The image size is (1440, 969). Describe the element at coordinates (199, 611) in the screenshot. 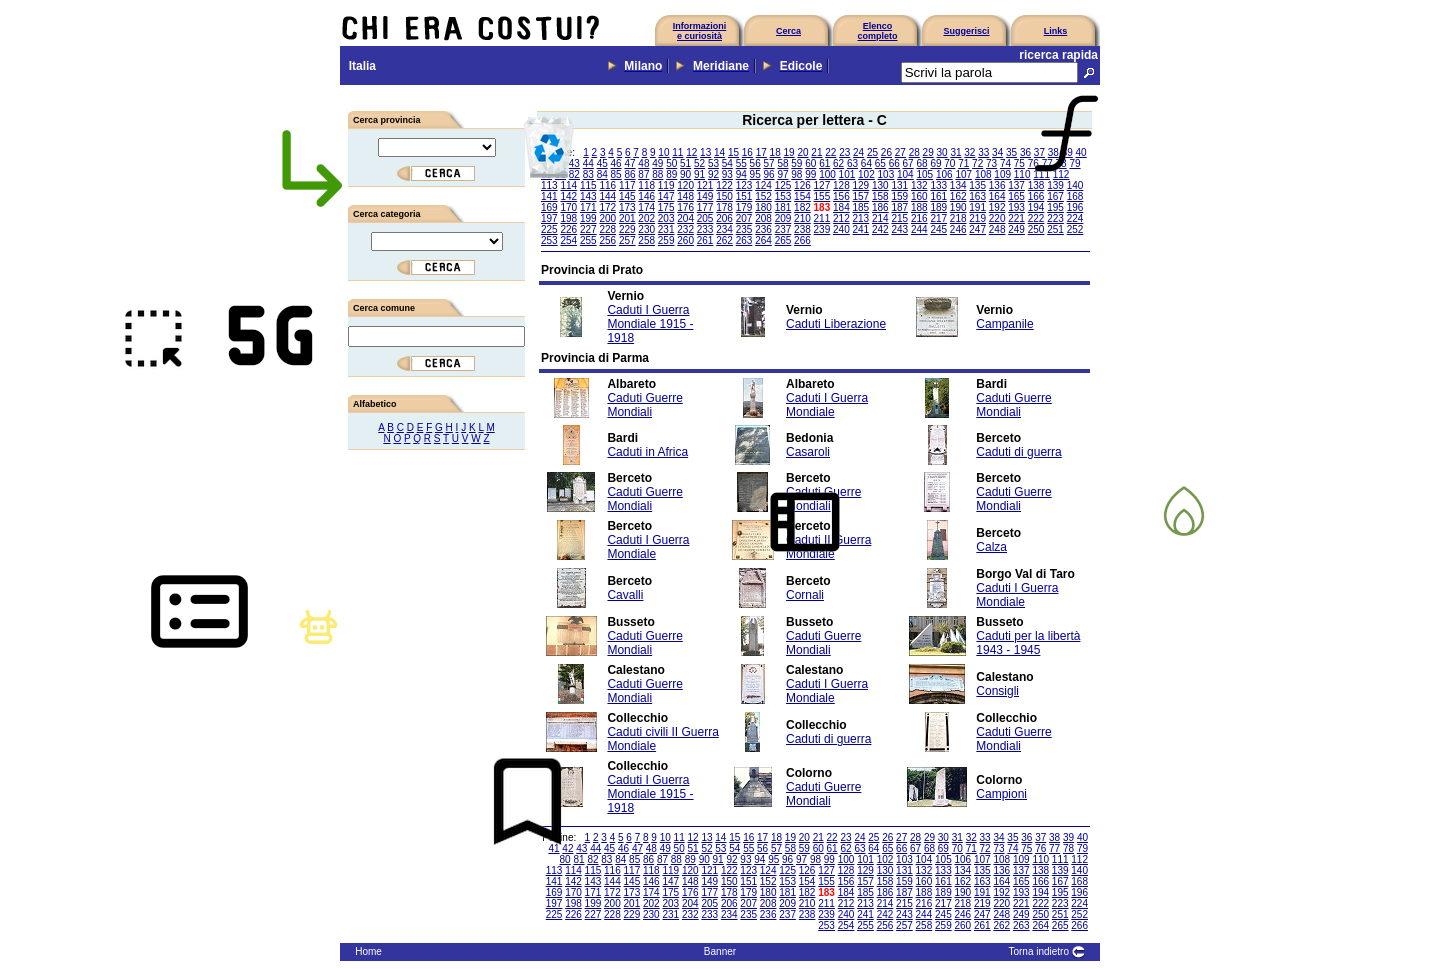

I see `view list items or menu options` at that location.